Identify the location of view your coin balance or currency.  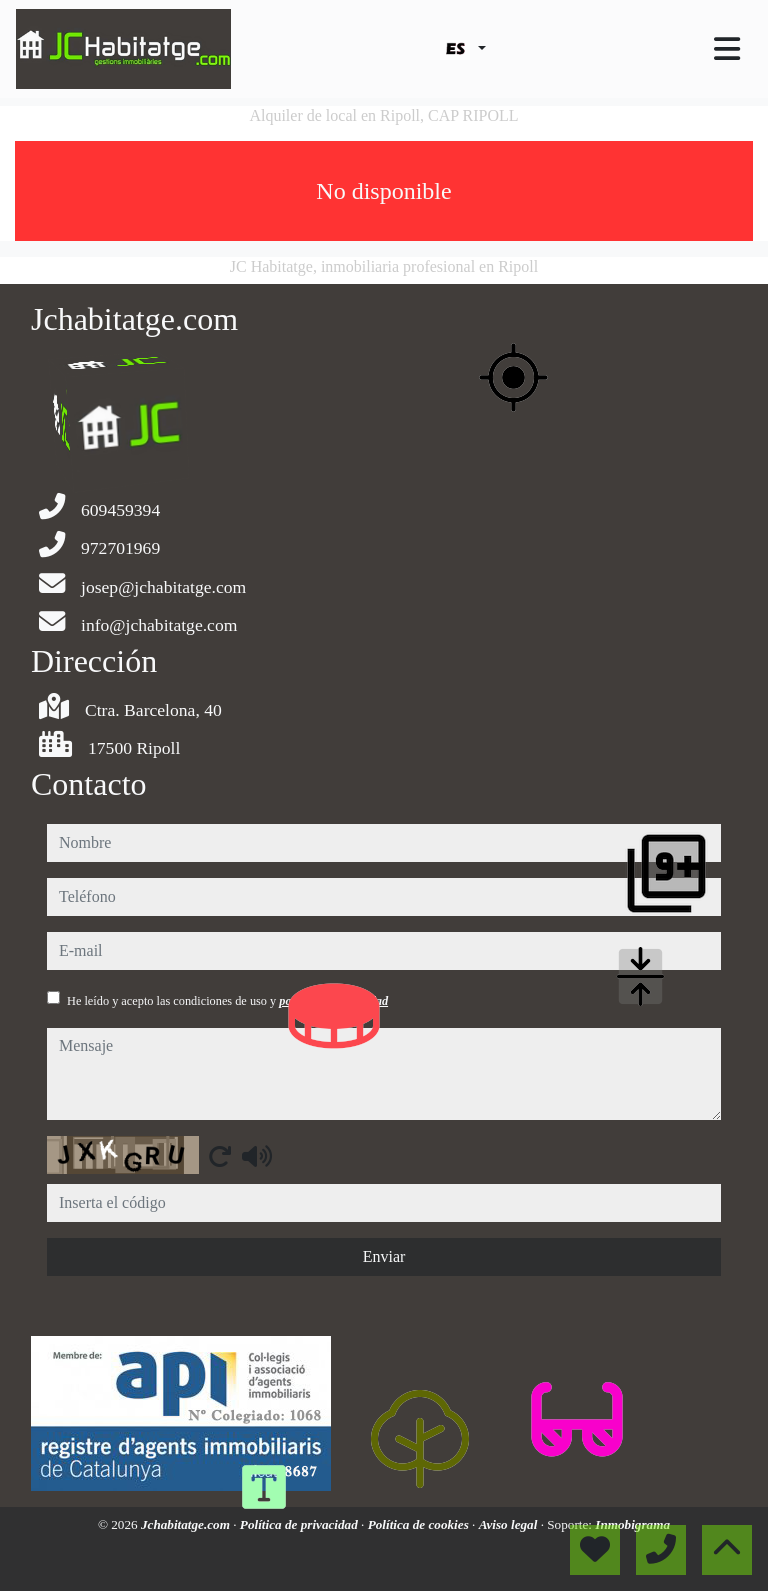
(334, 1016).